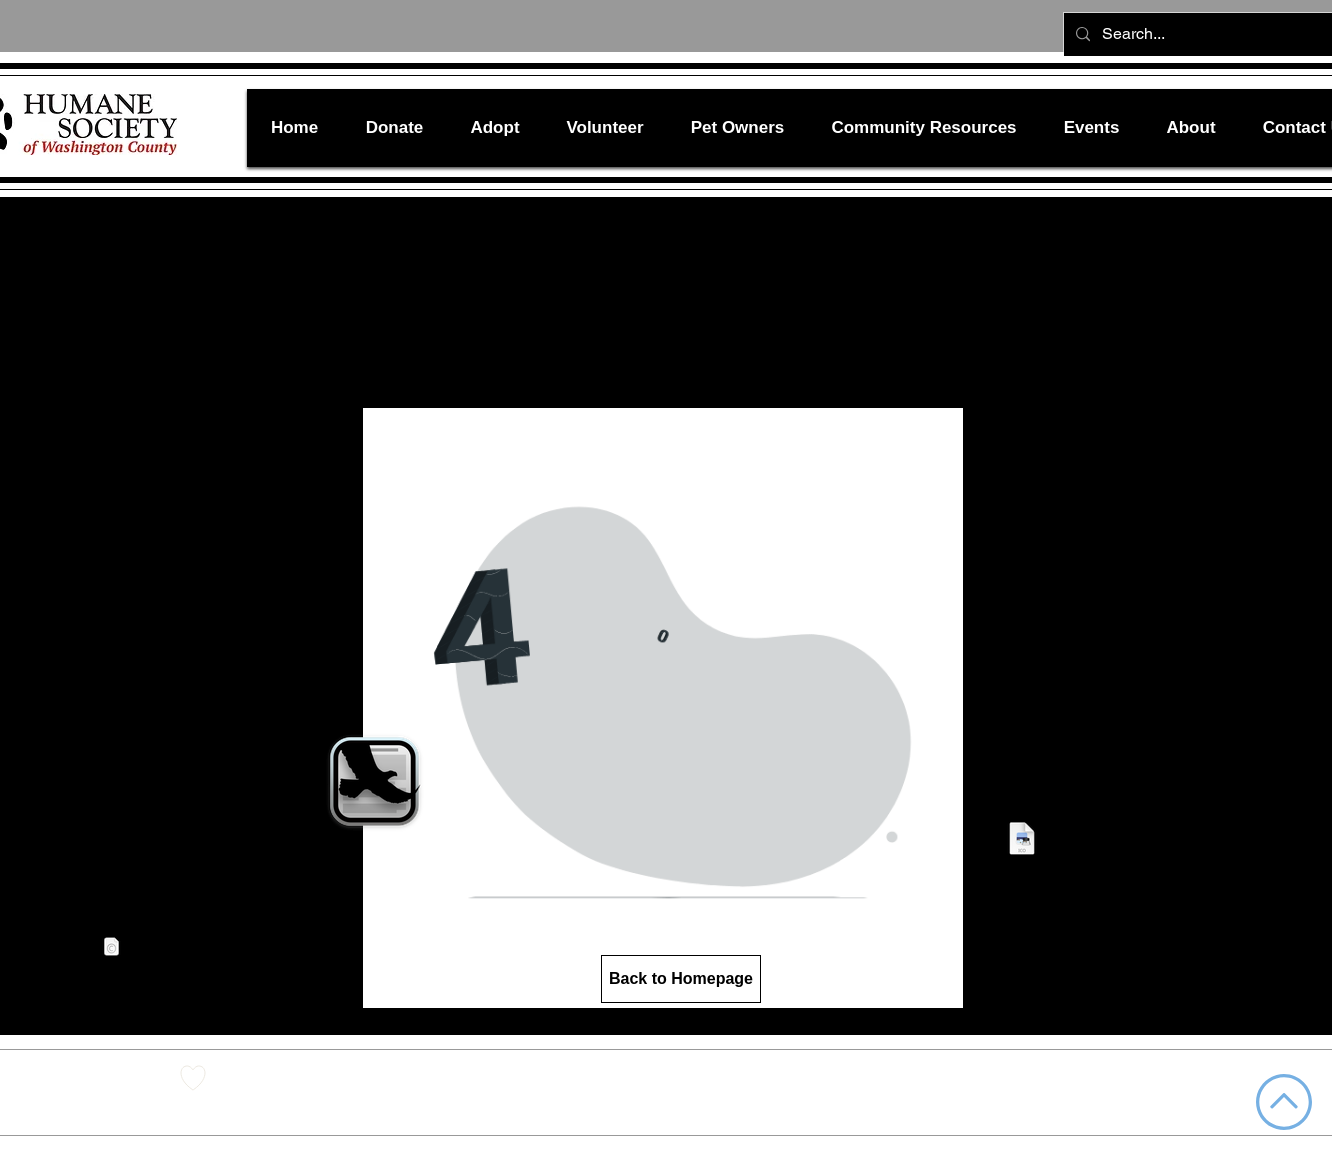 This screenshot has height=1150, width=1332. What do you see at coordinates (111, 946) in the screenshot?
I see `indicates a file with copyright protection` at bounding box center [111, 946].